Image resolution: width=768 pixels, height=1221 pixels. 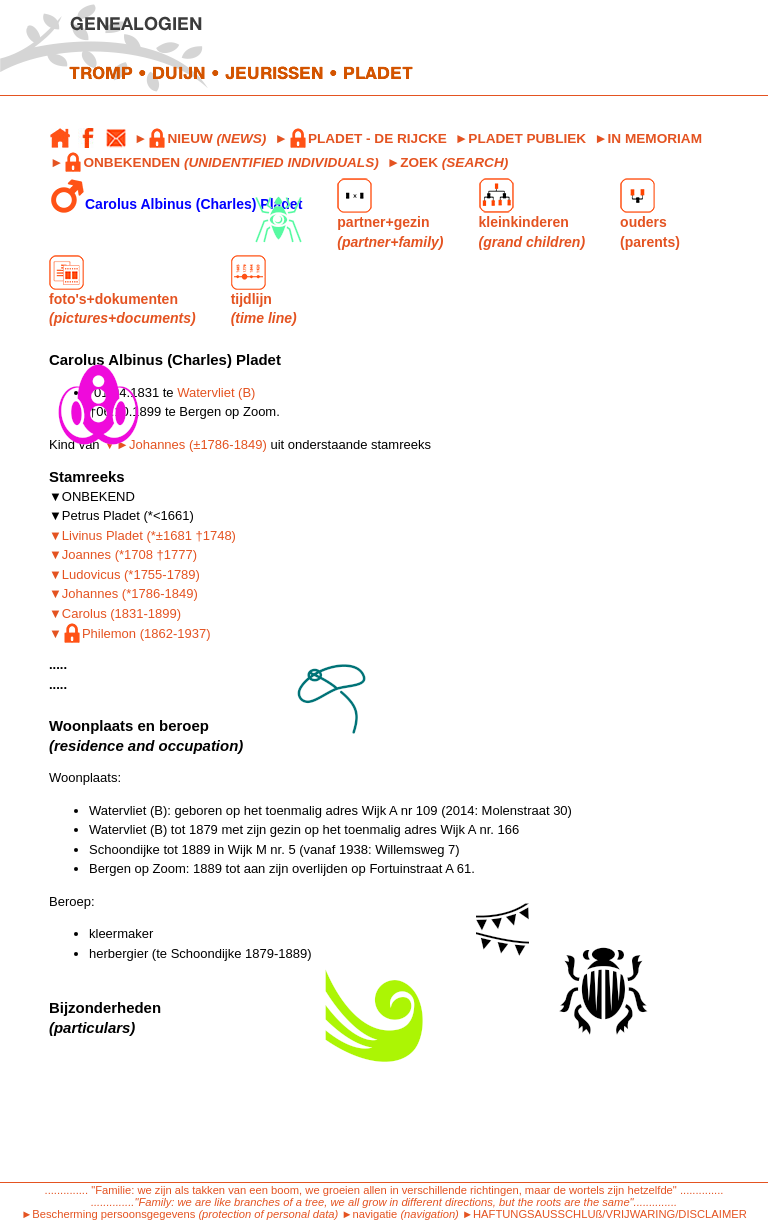 I want to click on decorative game badge or achievement emblem, so click(x=98, y=404).